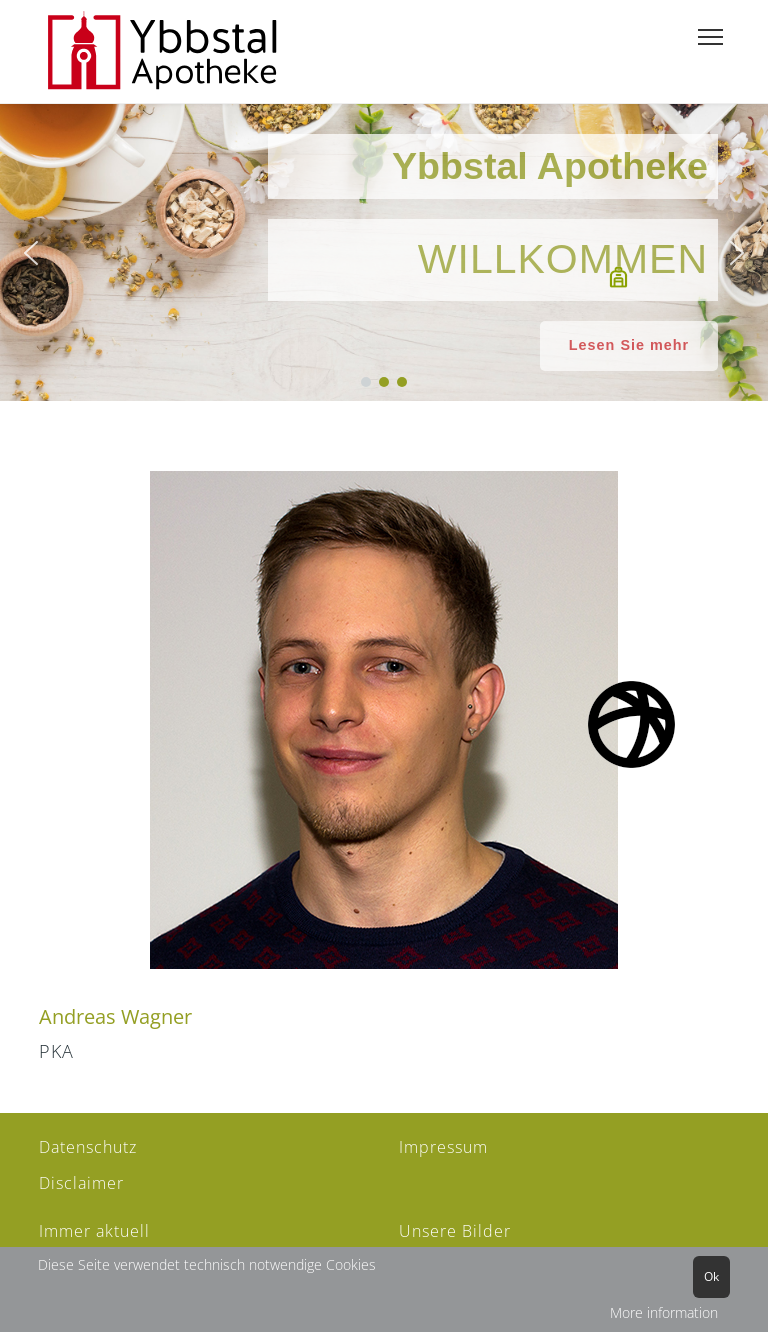 Image resolution: width=768 pixels, height=1332 pixels. I want to click on access games or entertainment section, so click(631, 724).